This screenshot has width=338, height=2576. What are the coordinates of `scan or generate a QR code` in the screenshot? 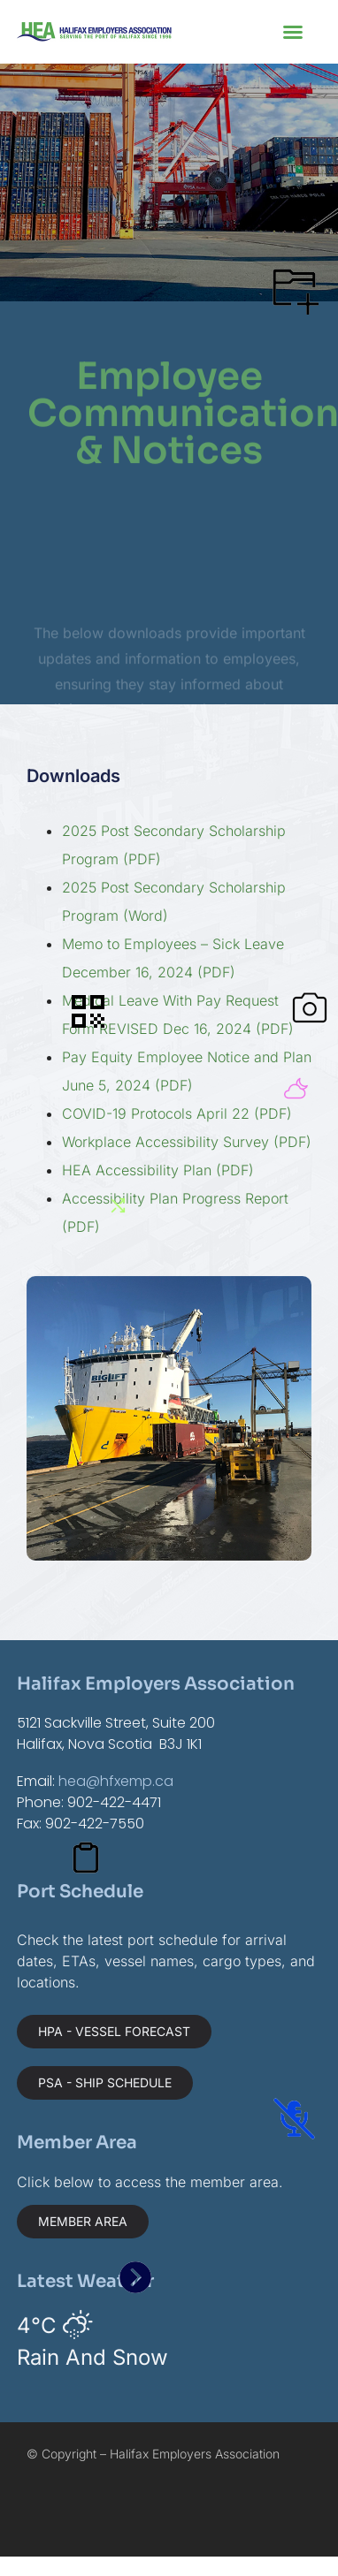 It's located at (88, 1011).